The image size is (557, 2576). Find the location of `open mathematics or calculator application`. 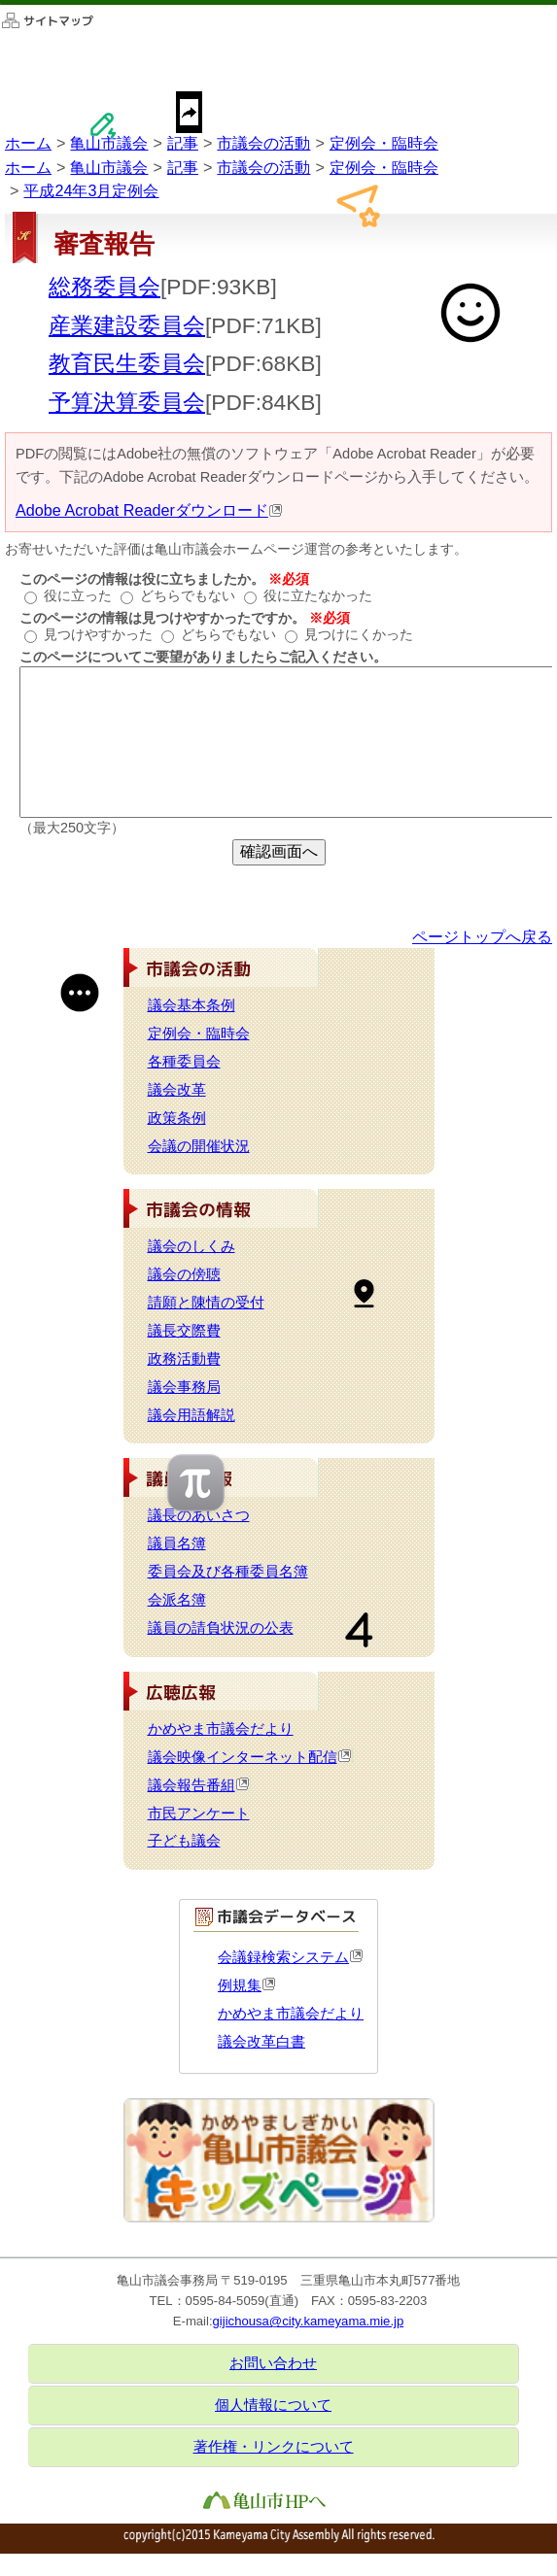

open mathematics or calculator application is located at coordinates (195, 1482).